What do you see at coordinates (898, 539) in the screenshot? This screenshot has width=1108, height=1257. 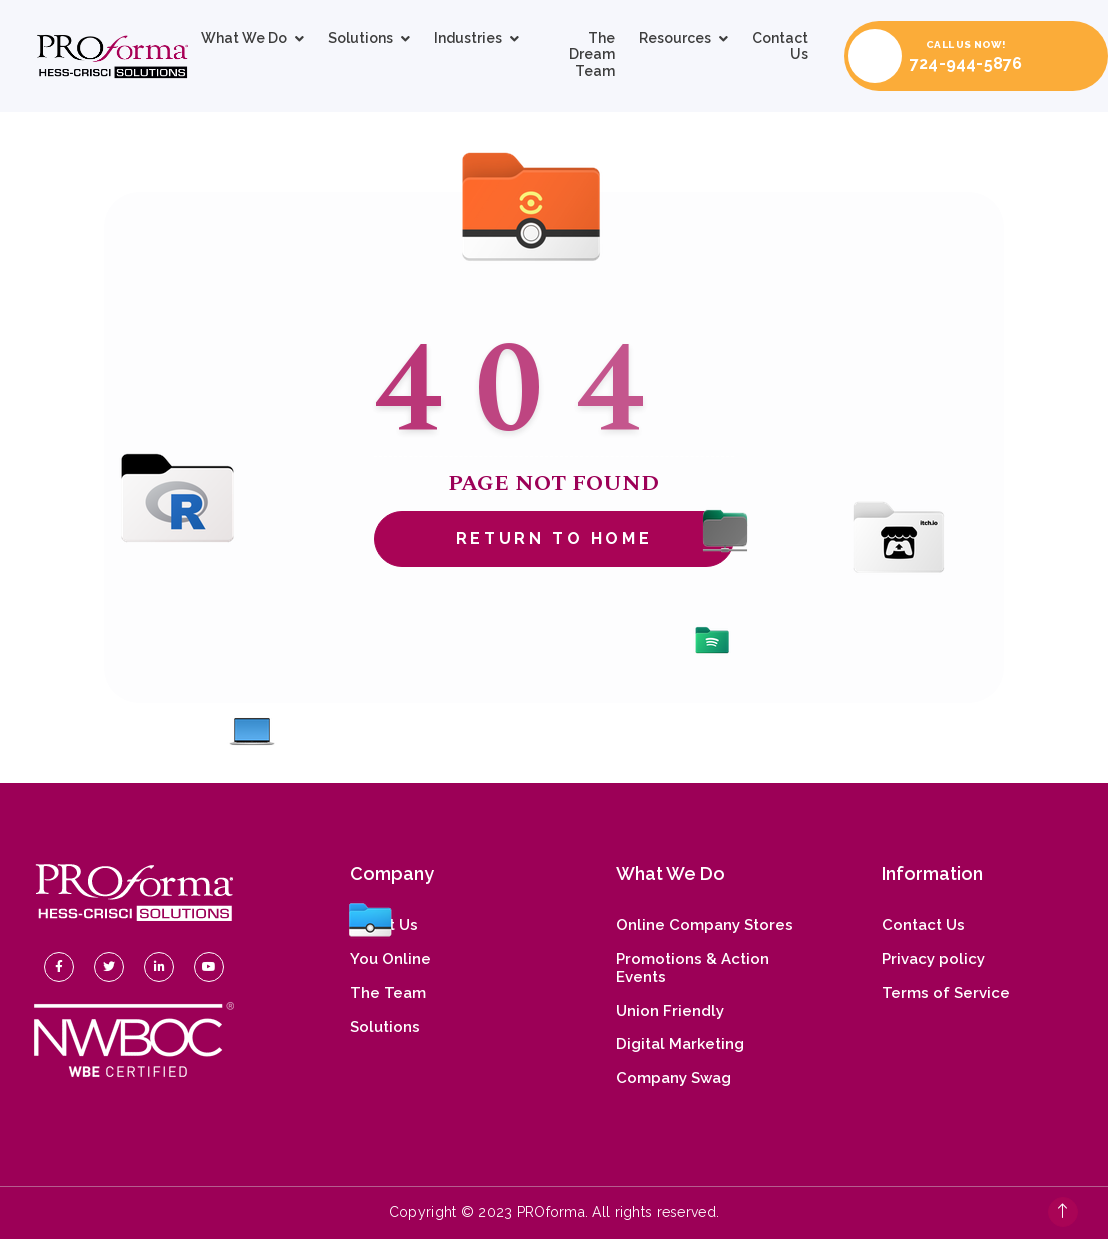 I see `open your itch.io games folder` at bounding box center [898, 539].